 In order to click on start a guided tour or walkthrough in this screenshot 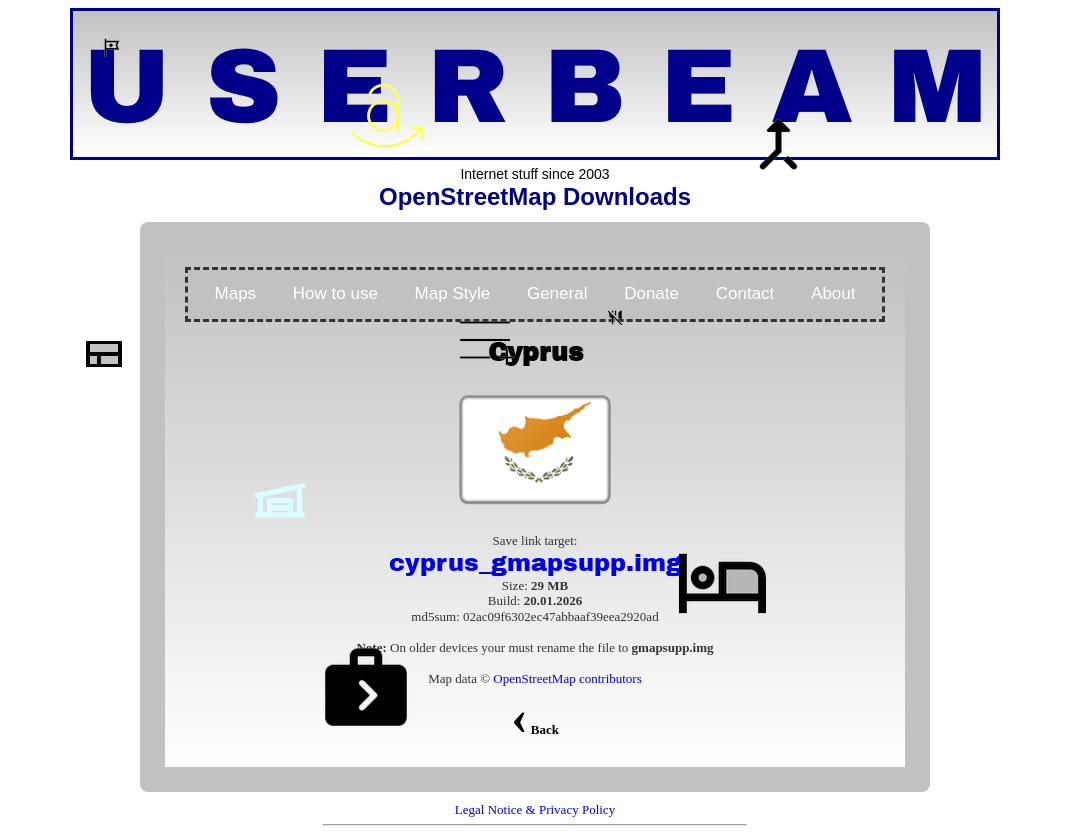, I will do `click(111, 48)`.